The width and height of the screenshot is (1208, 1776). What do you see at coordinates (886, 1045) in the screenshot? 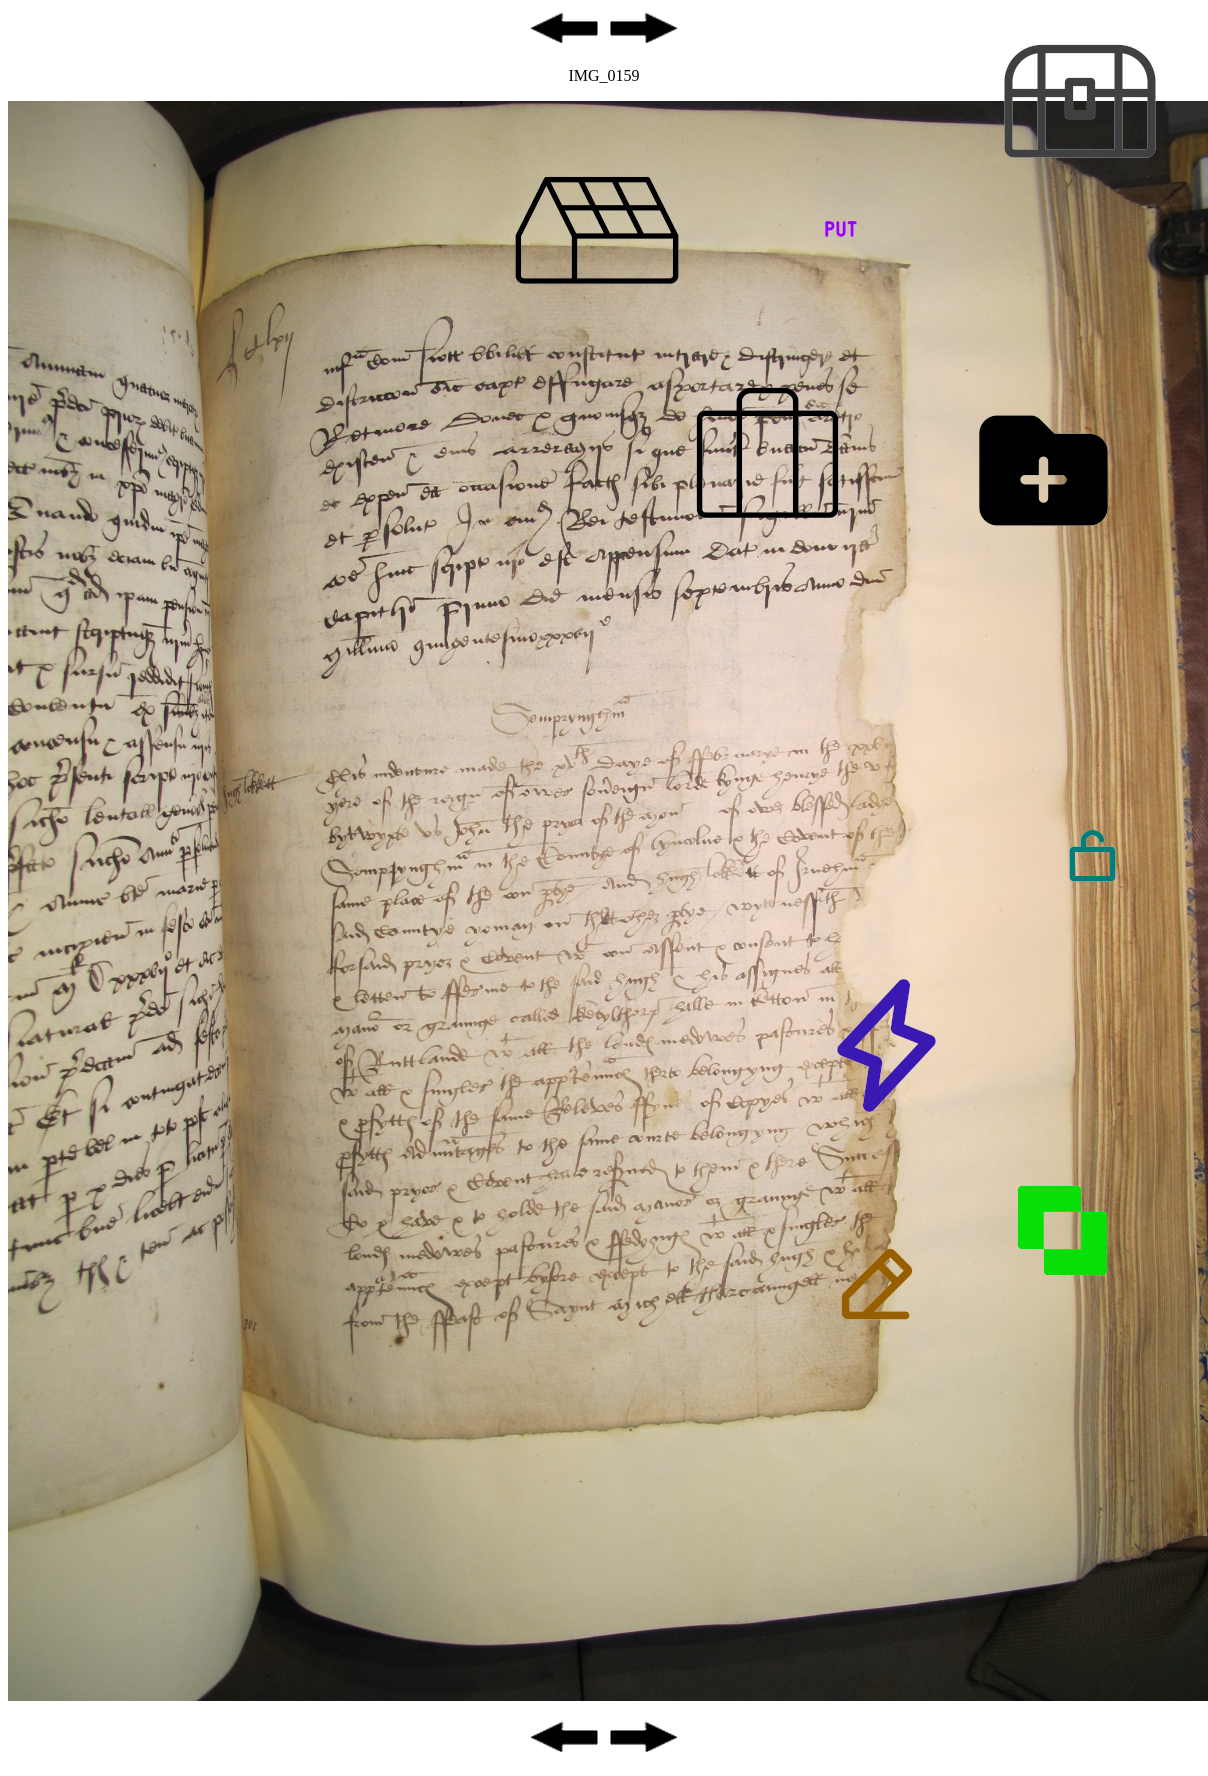
I see `indicates fast or instant action` at bounding box center [886, 1045].